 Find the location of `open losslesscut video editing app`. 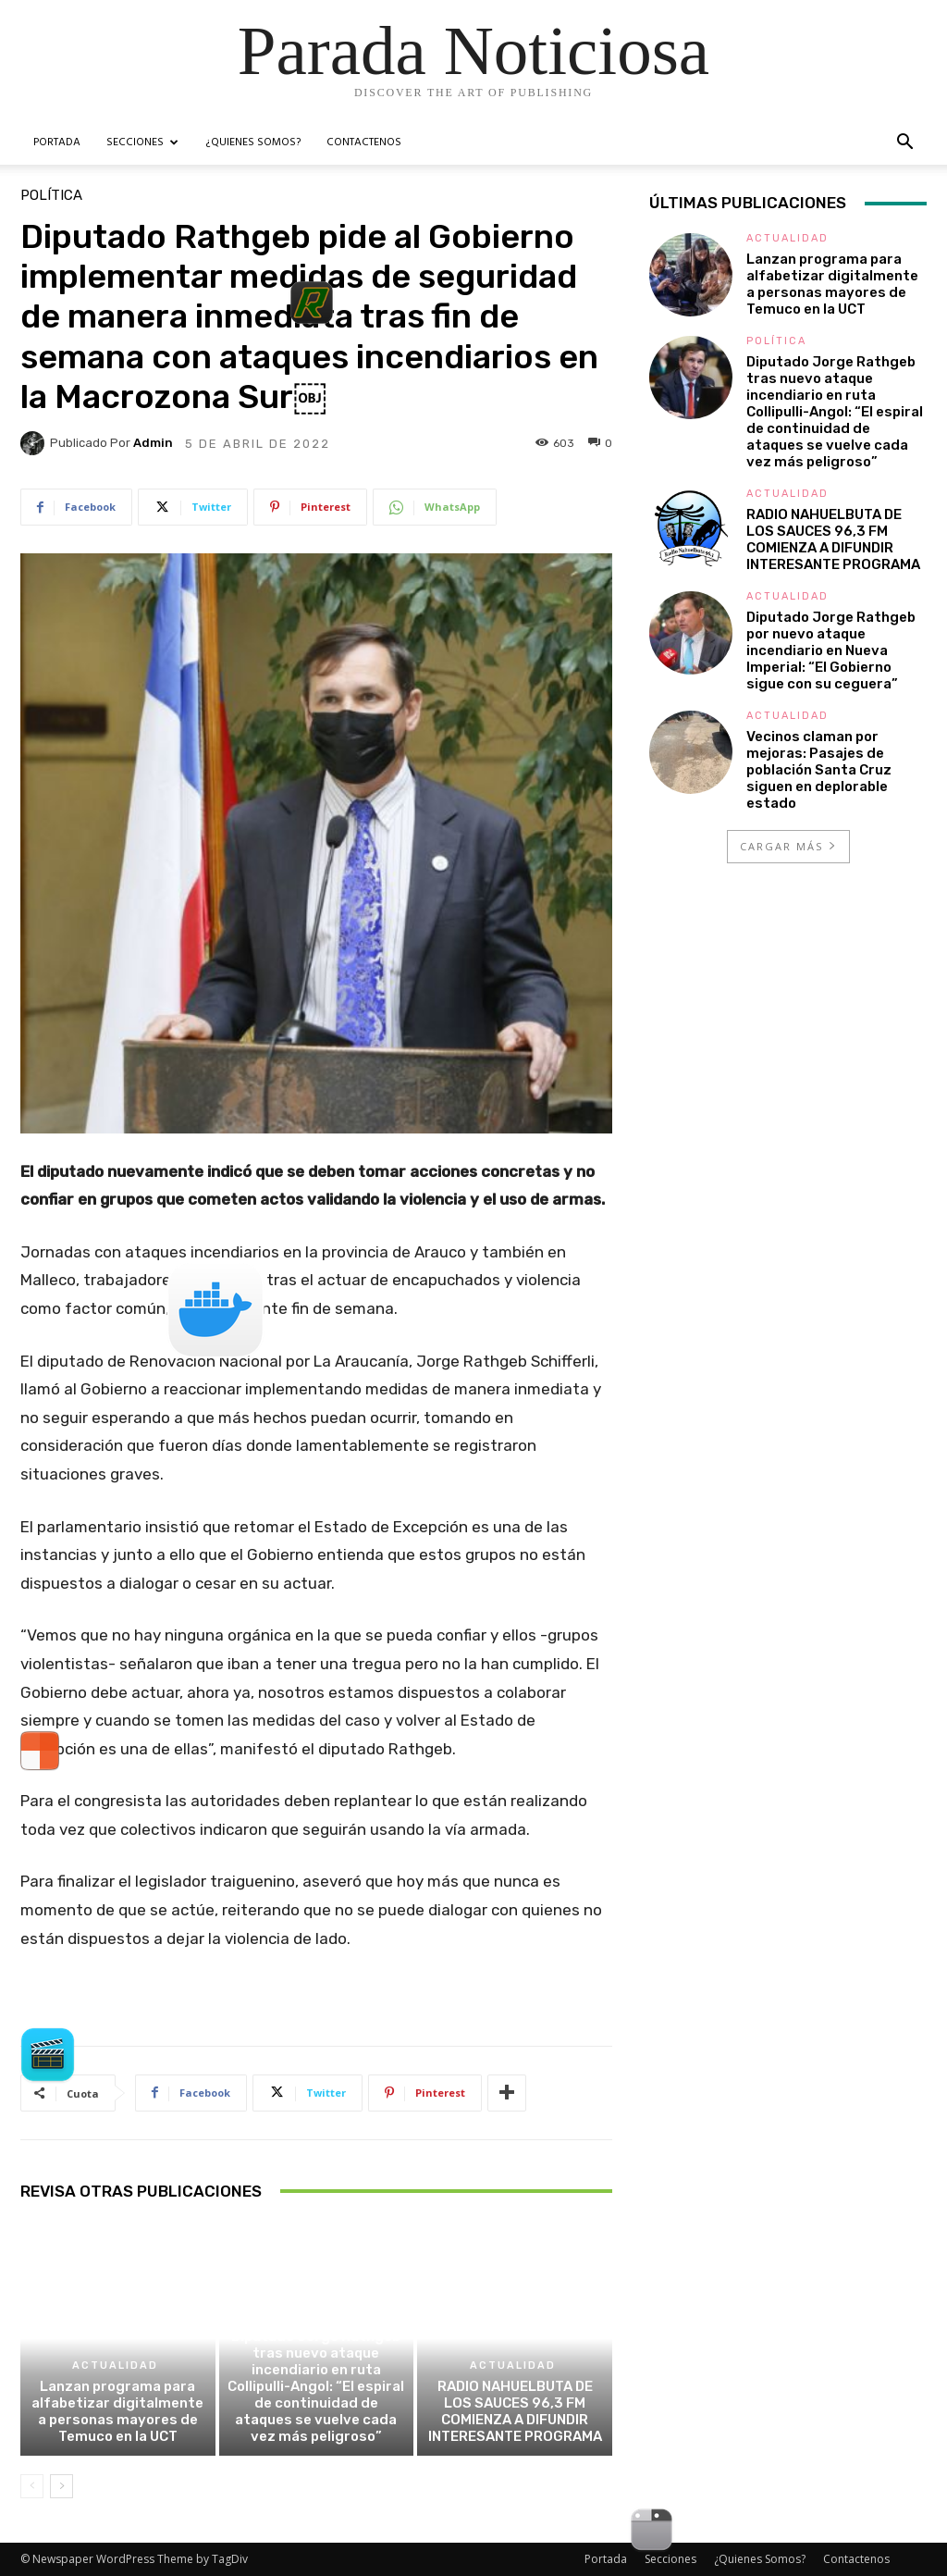

open losslesscut video editing app is located at coordinates (47, 2054).